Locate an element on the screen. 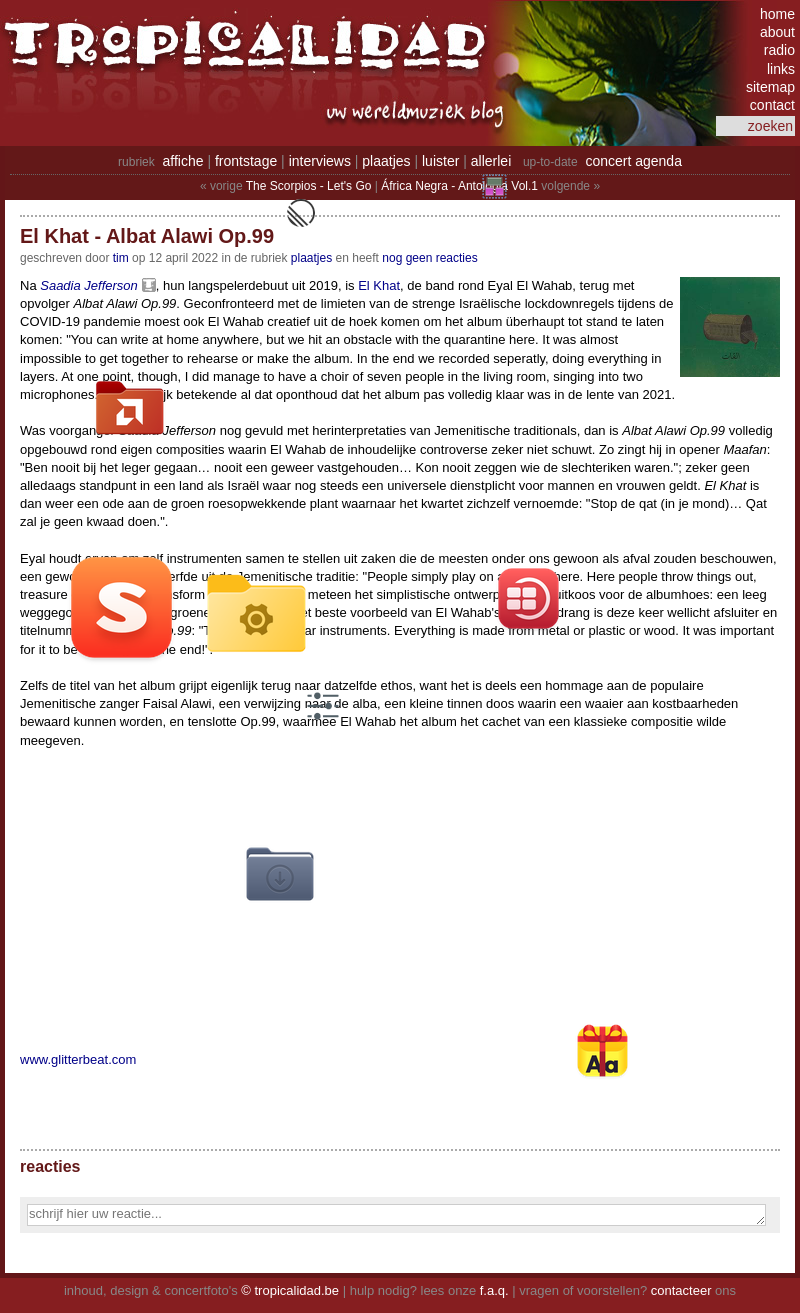 The image size is (800, 1313). open folder settings or configuration options is located at coordinates (256, 616).